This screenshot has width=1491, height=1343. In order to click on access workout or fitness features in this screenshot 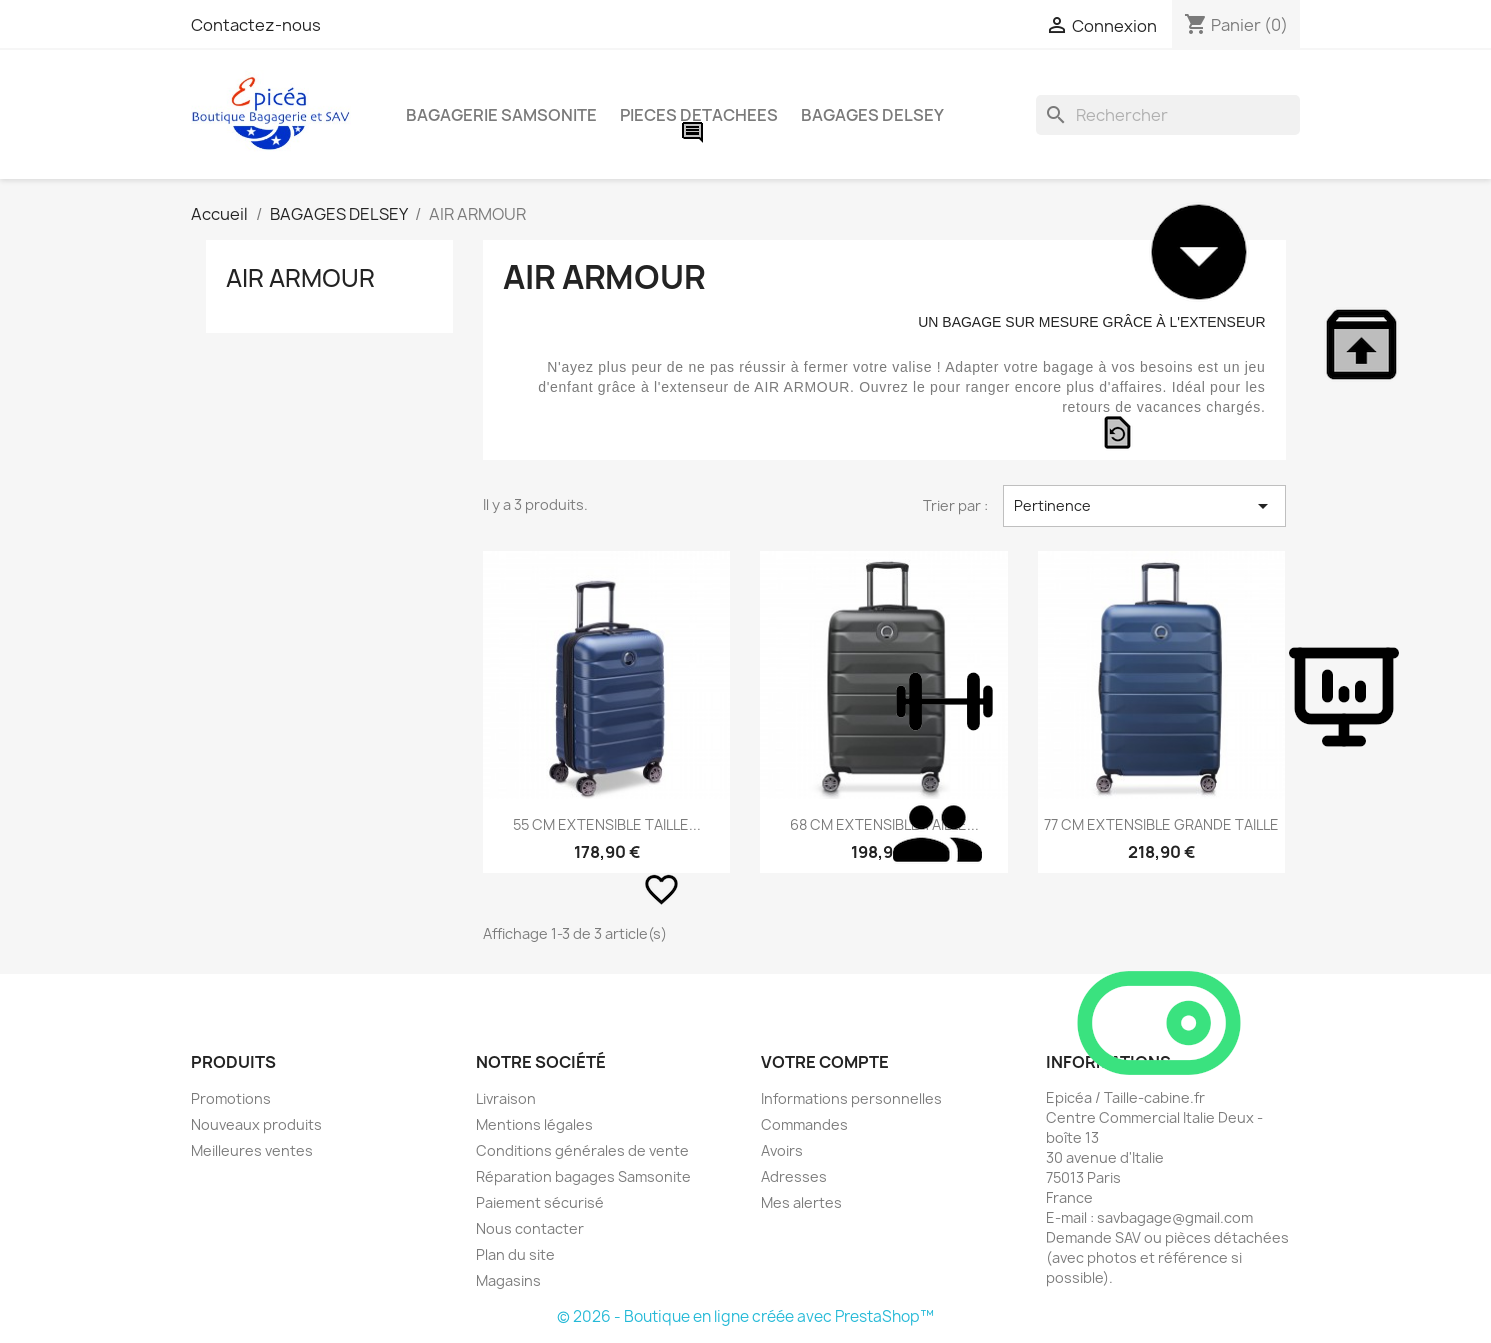, I will do `click(944, 701)`.